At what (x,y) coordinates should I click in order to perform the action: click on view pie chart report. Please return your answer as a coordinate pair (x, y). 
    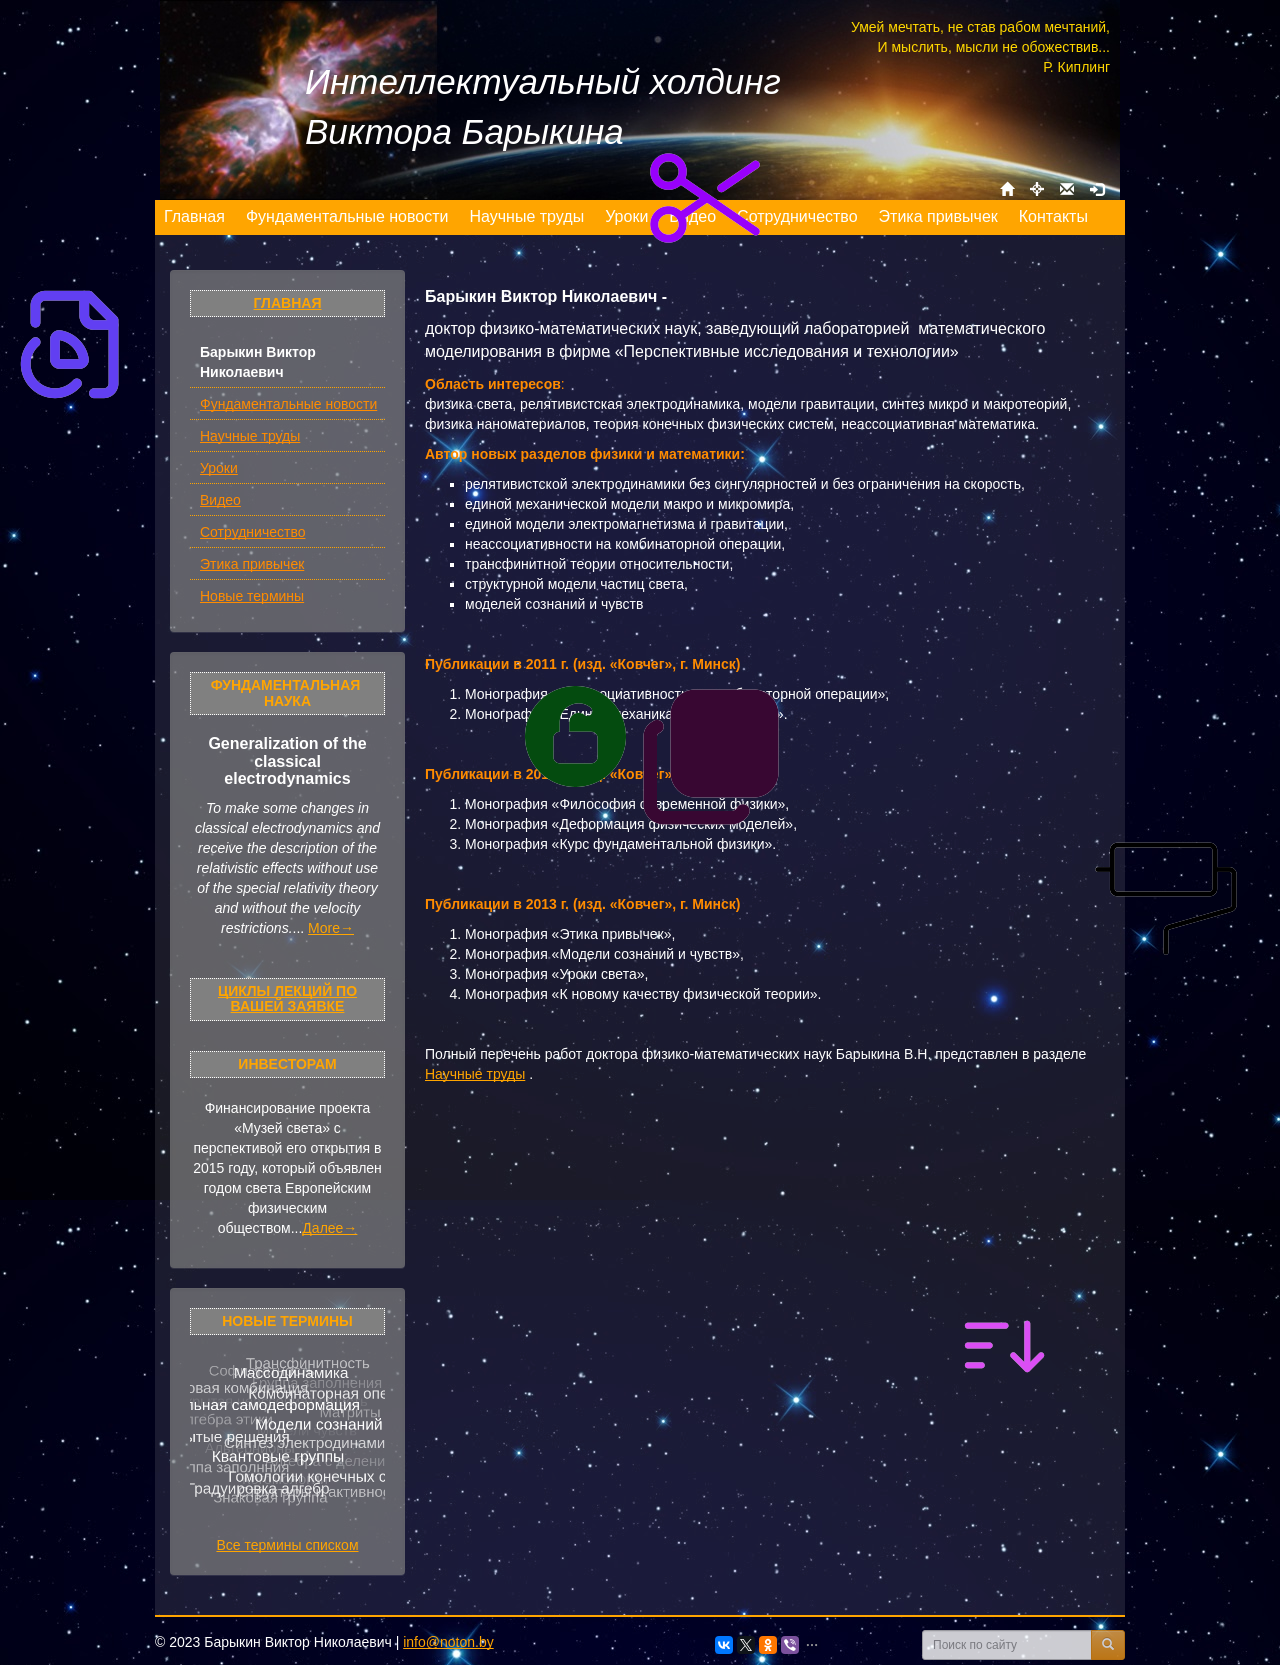
    Looking at the image, I should click on (74, 344).